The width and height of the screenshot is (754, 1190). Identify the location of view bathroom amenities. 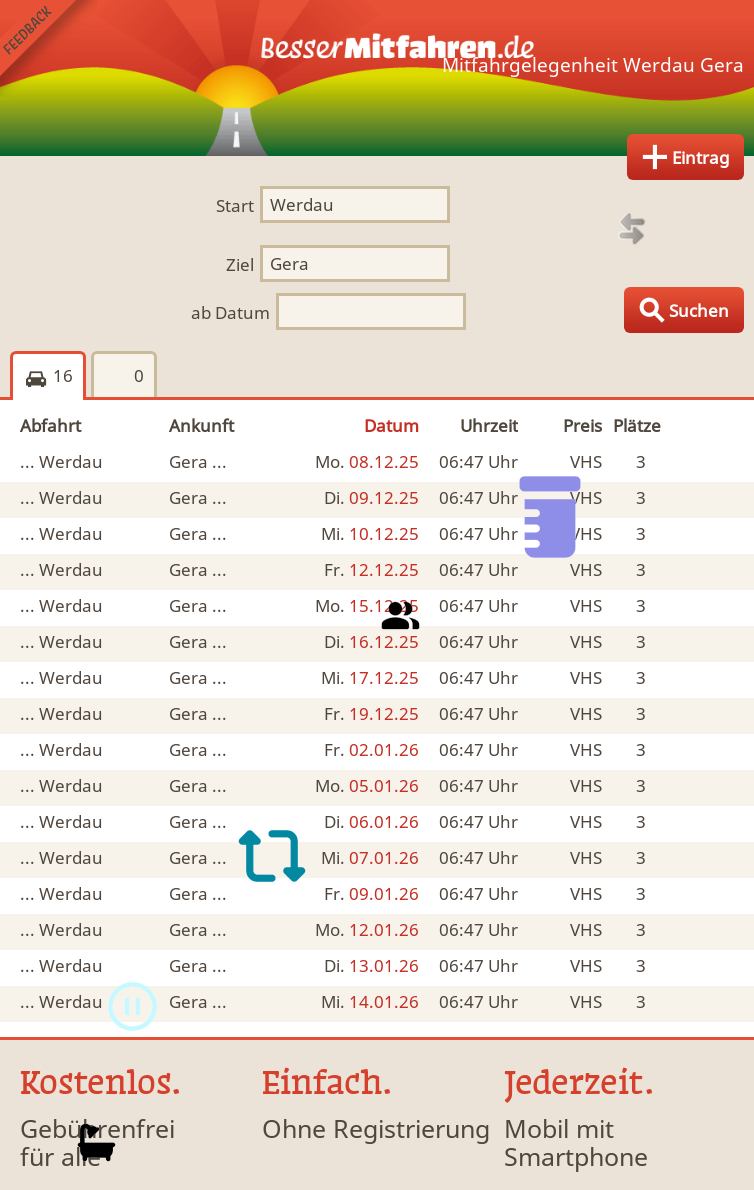
(96, 1142).